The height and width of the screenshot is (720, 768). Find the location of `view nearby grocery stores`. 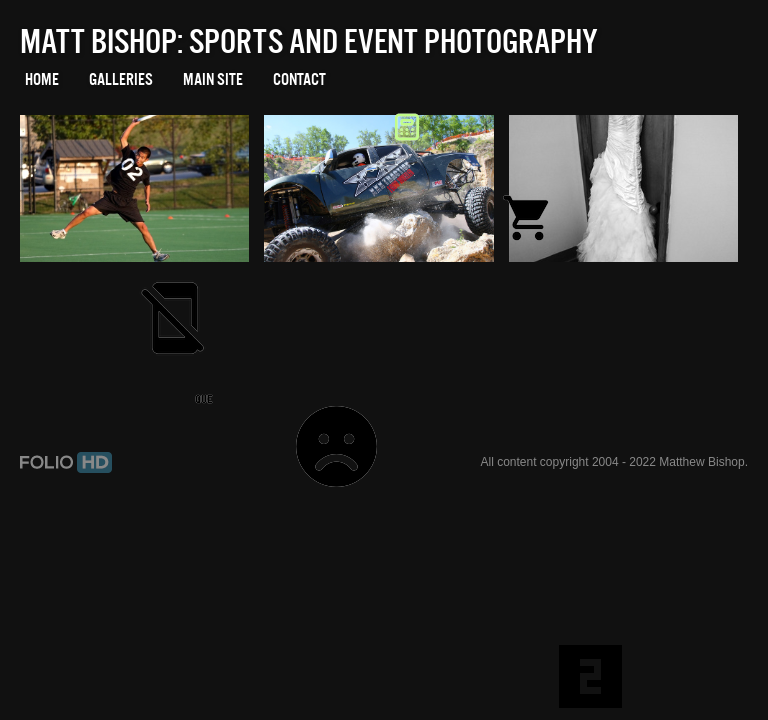

view nearby grocery stores is located at coordinates (528, 218).